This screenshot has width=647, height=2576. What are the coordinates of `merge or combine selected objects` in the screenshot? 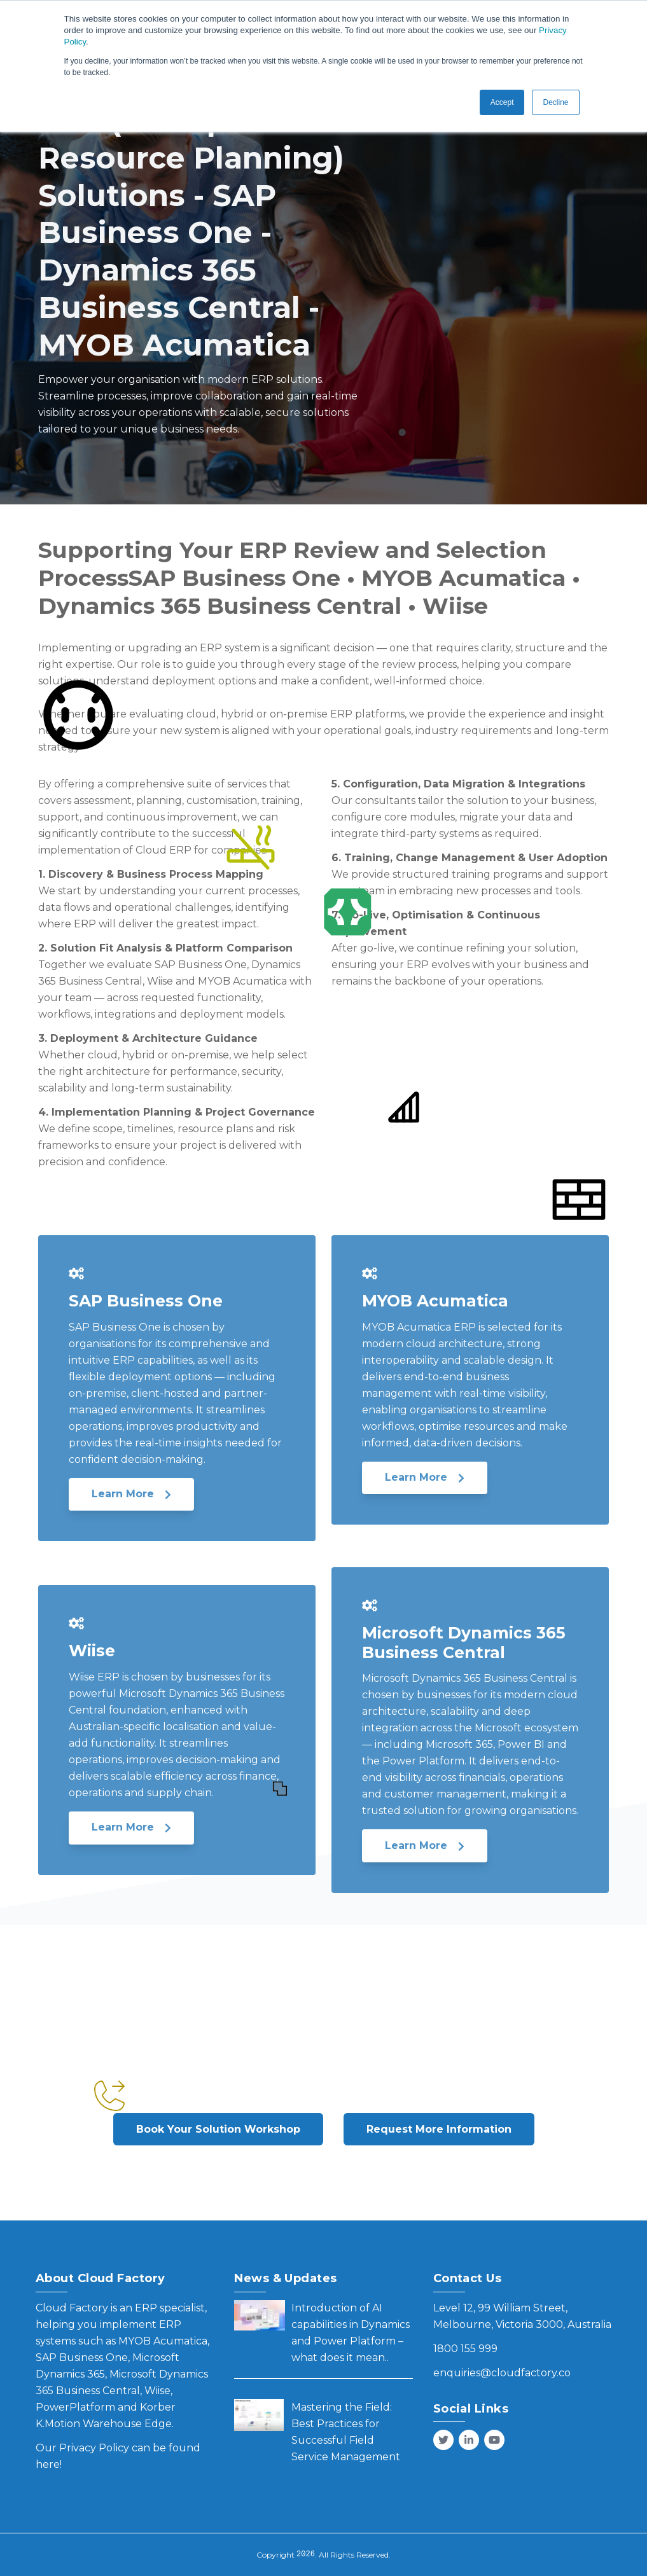 It's located at (280, 1789).